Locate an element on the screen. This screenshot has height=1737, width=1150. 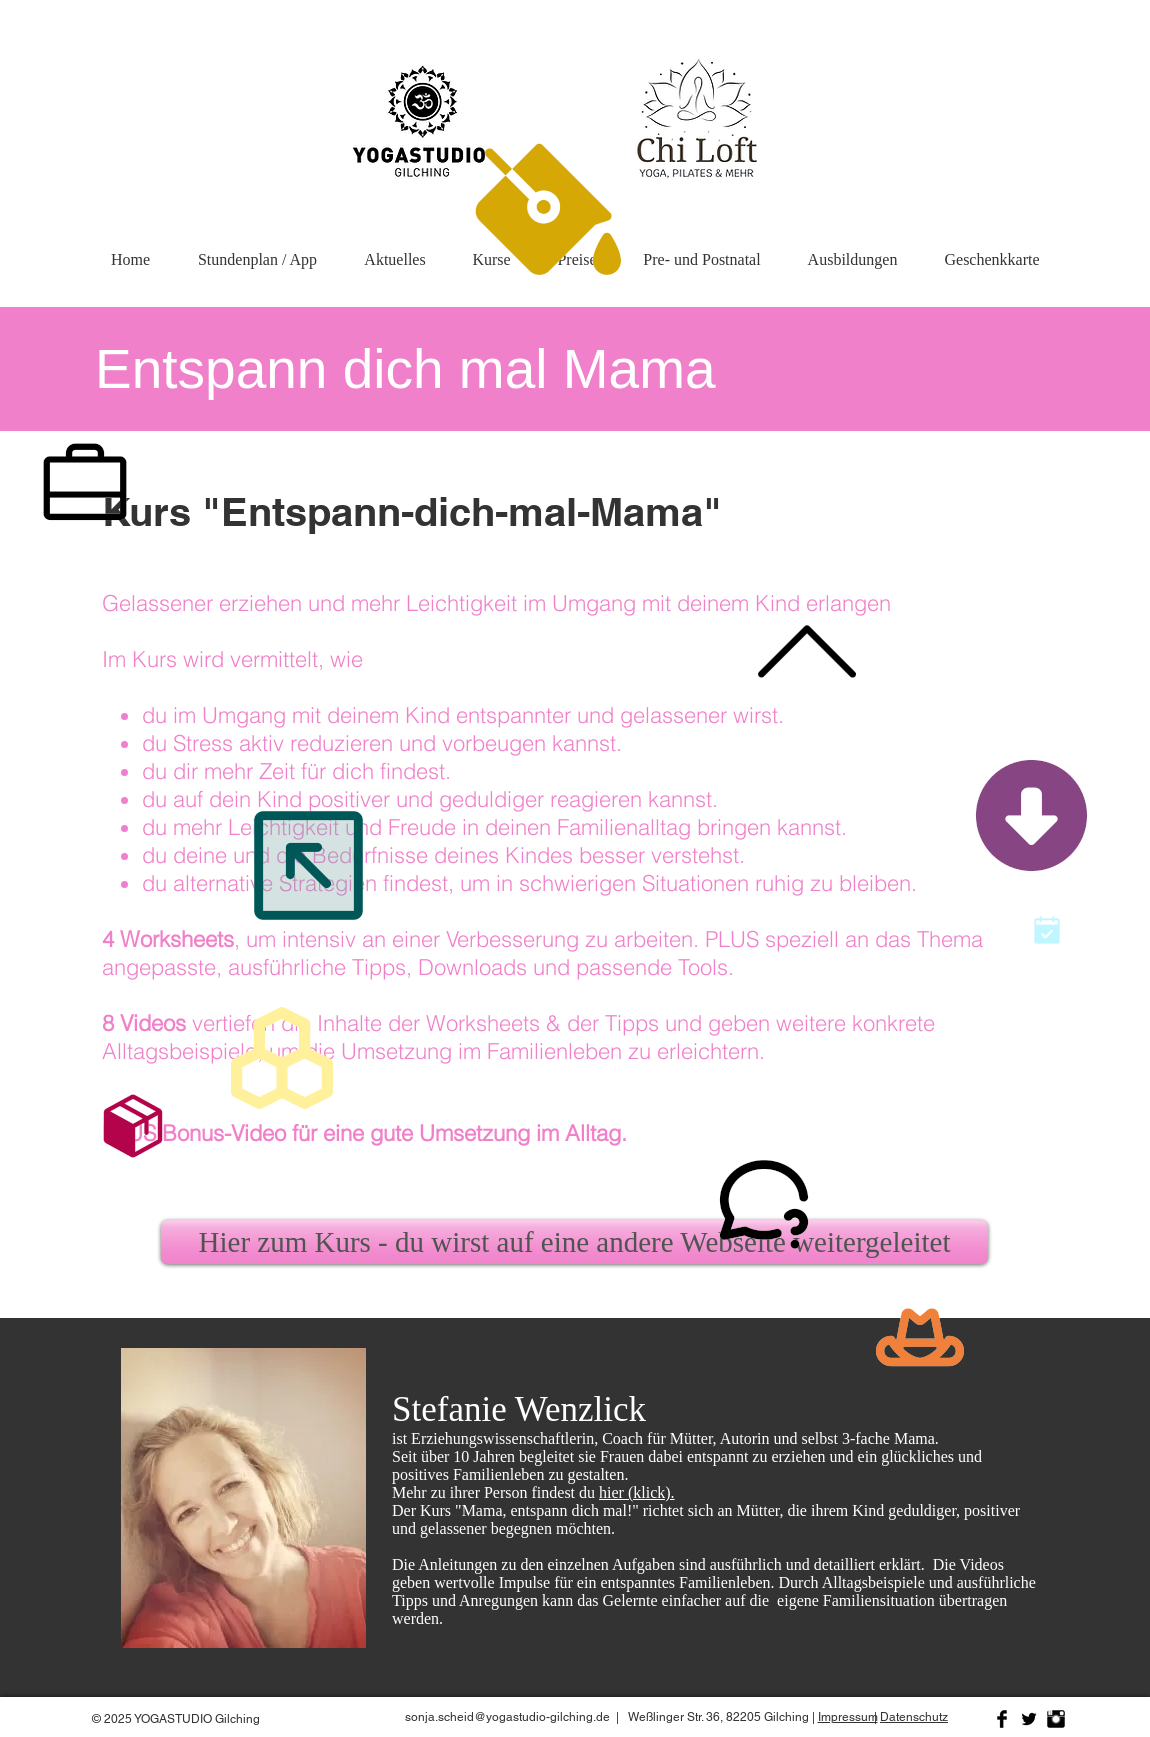
download a file or content is located at coordinates (1031, 815).